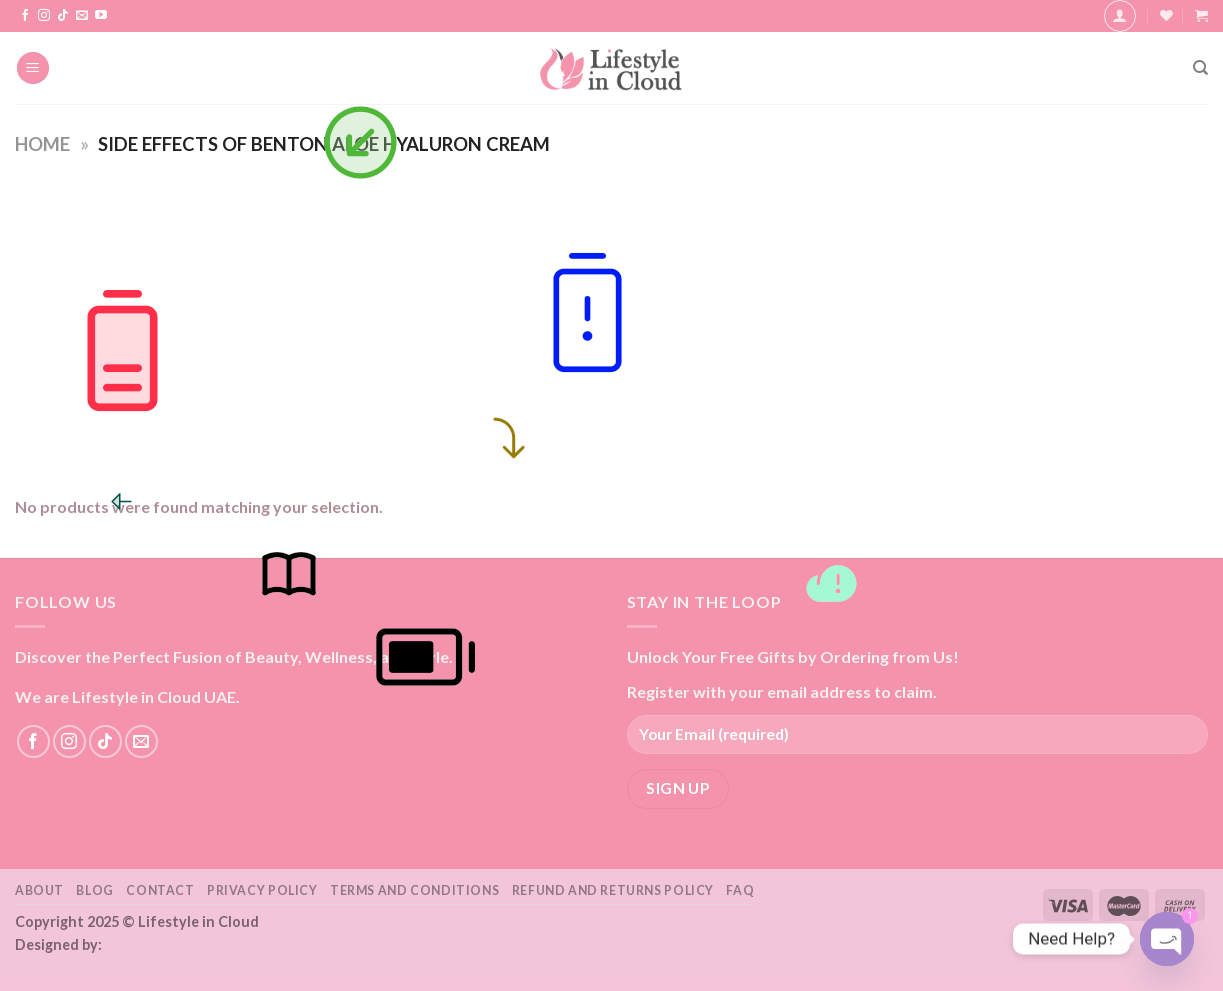 The image size is (1223, 991). Describe the element at coordinates (360, 142) in the screenshot. I see `navigate to the previous or lower-left section` at that location.